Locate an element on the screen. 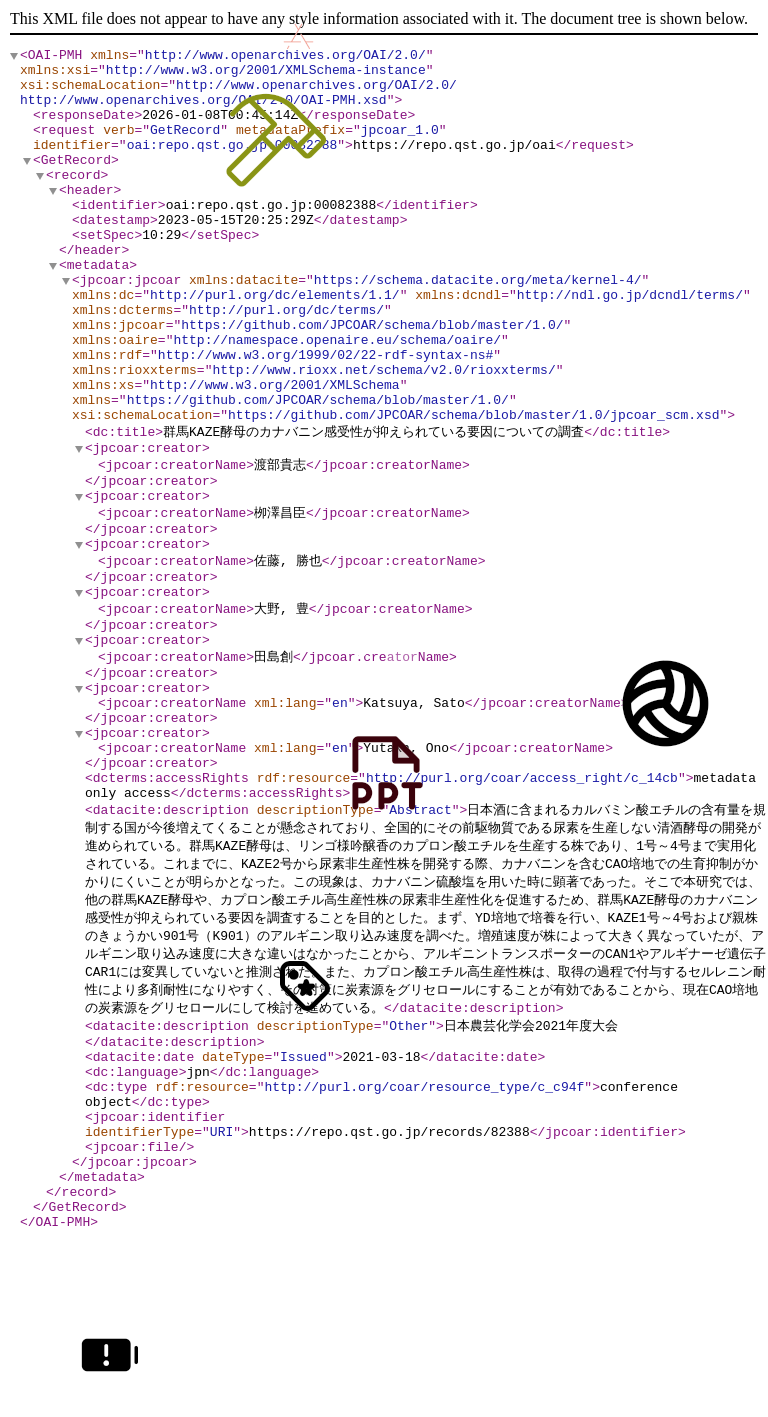 The width and height of the screenshot is (768, 1417). access tools or settings is located at coordinates (271, 142).